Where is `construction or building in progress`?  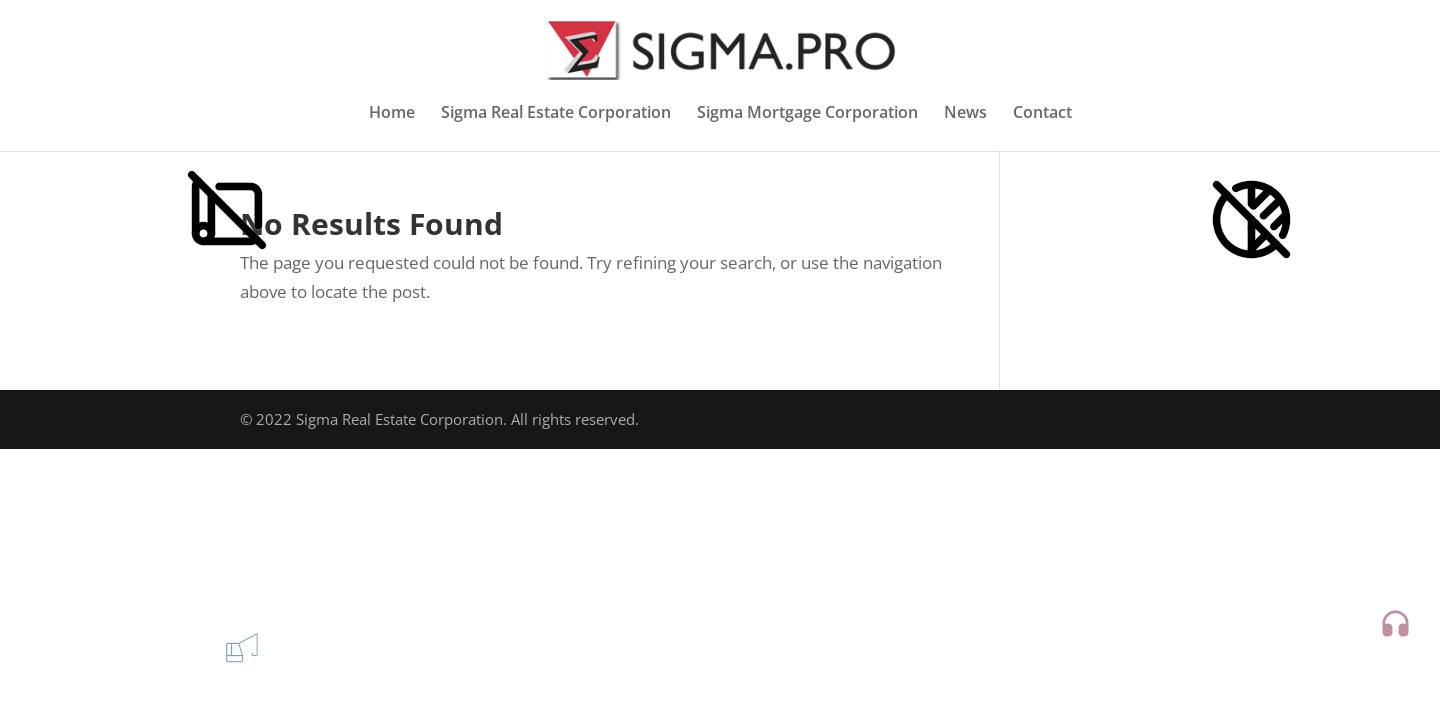 construction or building in progress is located at coordinates (242, 649).